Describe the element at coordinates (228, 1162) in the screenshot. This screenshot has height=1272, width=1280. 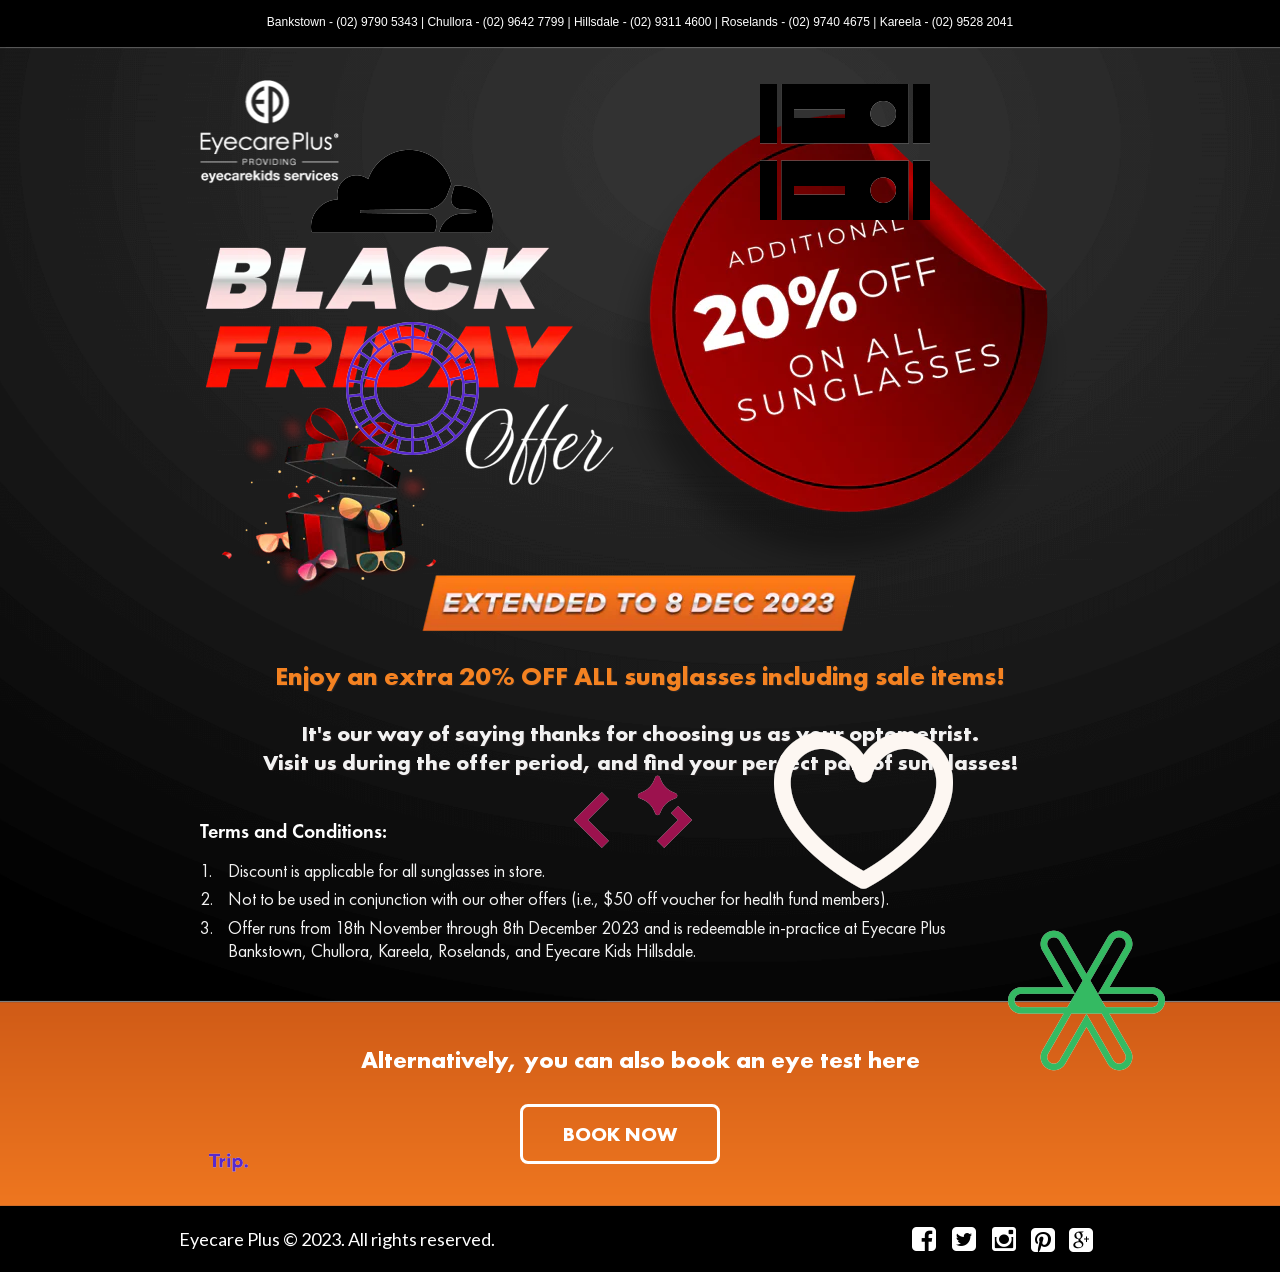
I see `open the Trip.com app` at that location.